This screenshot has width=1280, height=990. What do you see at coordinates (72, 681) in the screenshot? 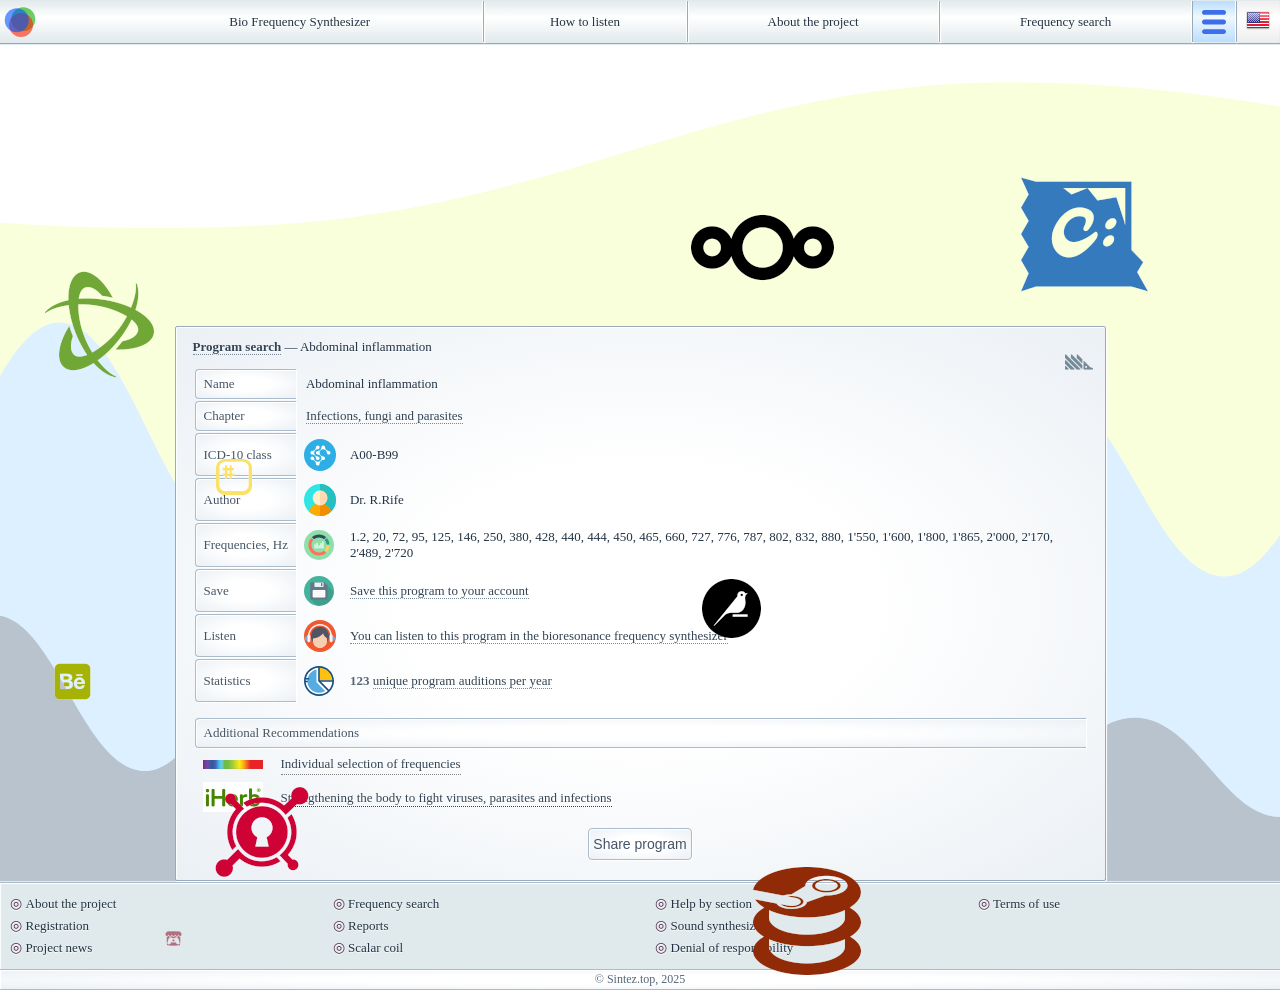
I see `visit Behance profile or portfolio` at bounding box center [72, 681].